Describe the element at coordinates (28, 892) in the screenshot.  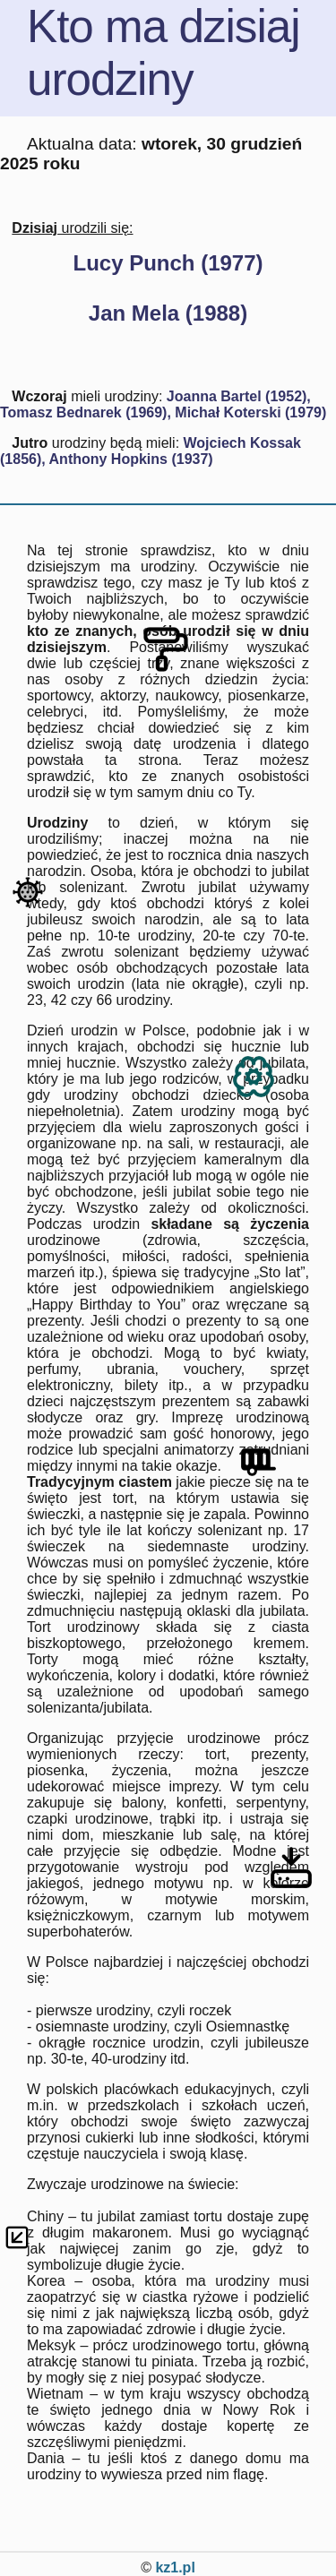
I see `indicates covid-19 or coronavirus-related content` at that location.